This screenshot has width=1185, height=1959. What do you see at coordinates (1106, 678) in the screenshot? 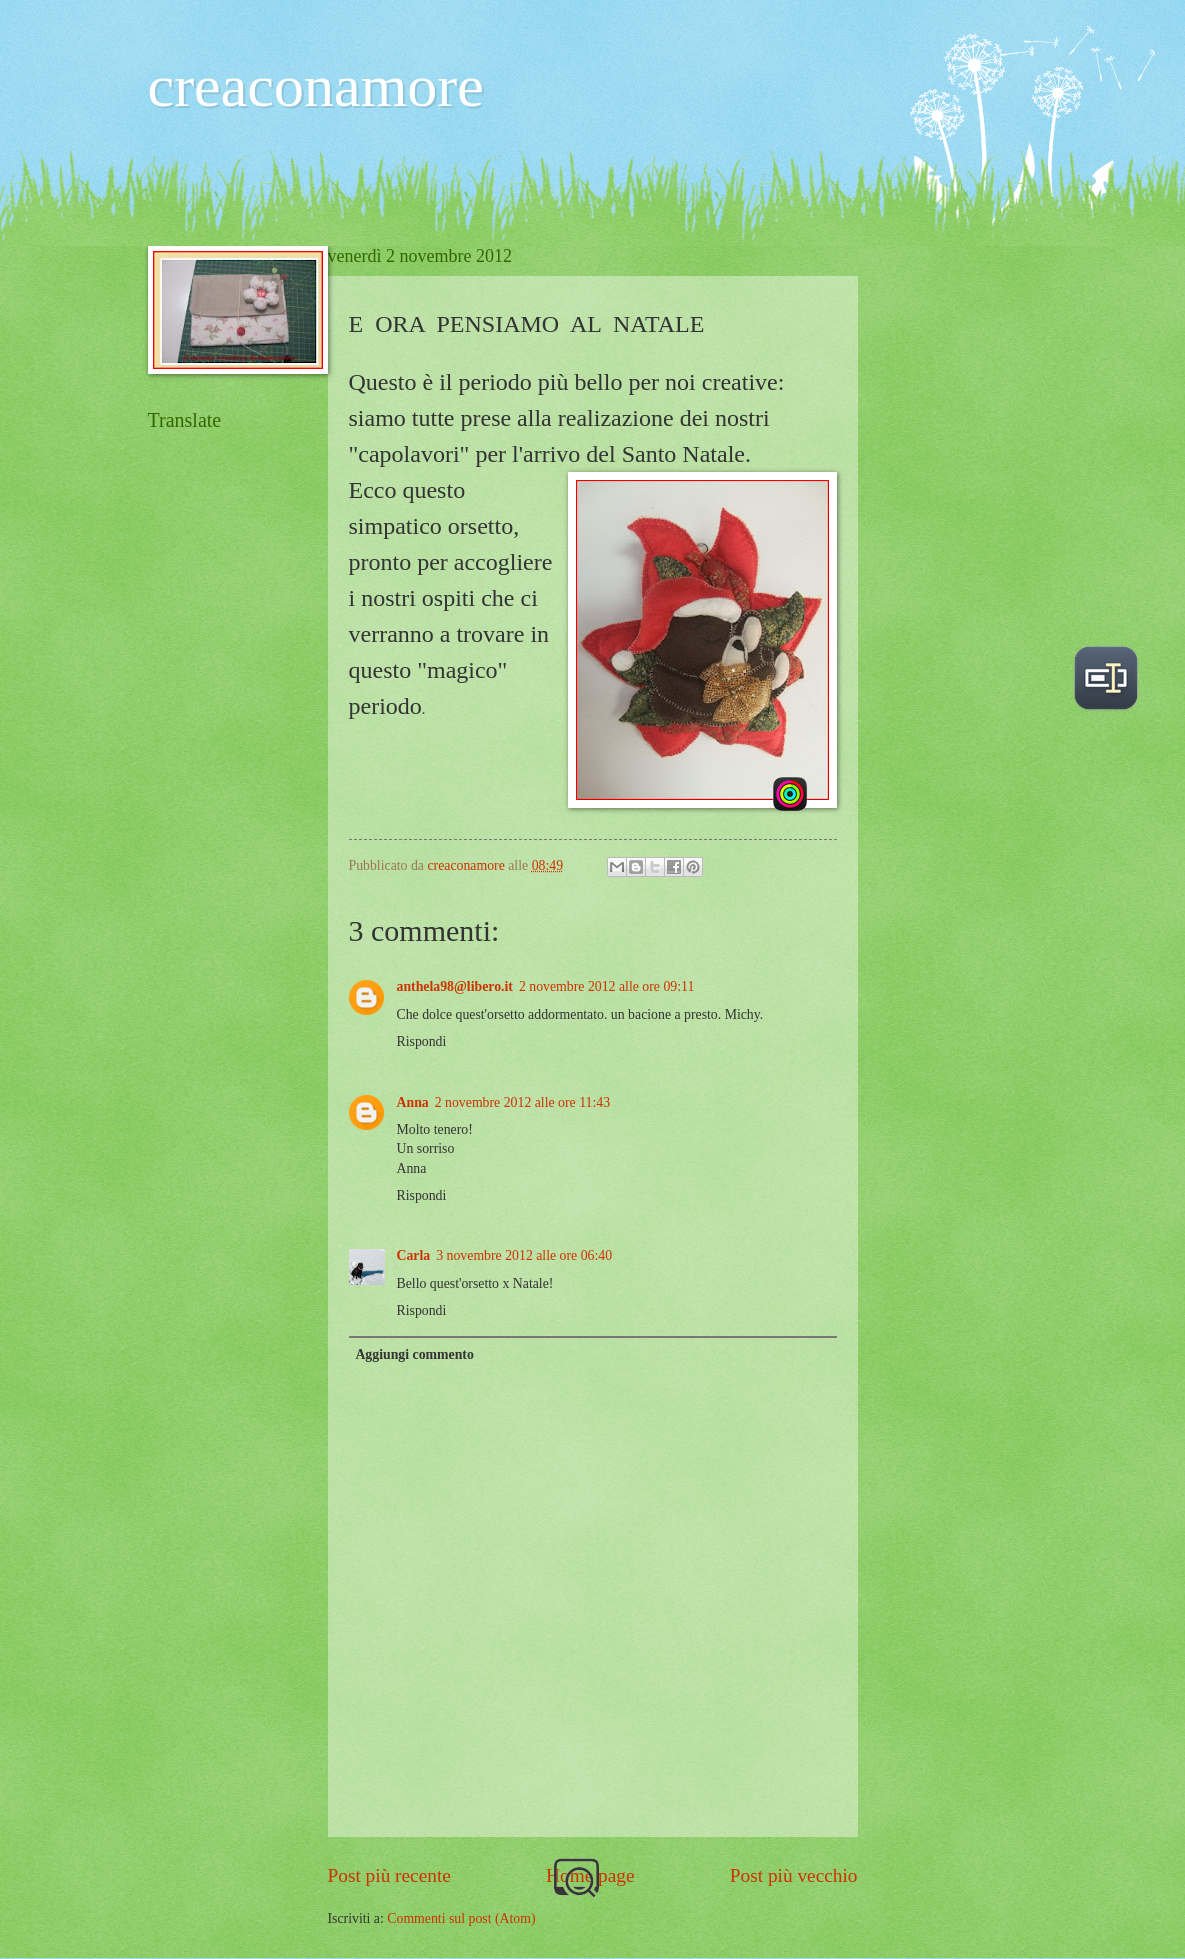
I see `open bulky app for batch file renaming` at bounding box center [1106, 678].